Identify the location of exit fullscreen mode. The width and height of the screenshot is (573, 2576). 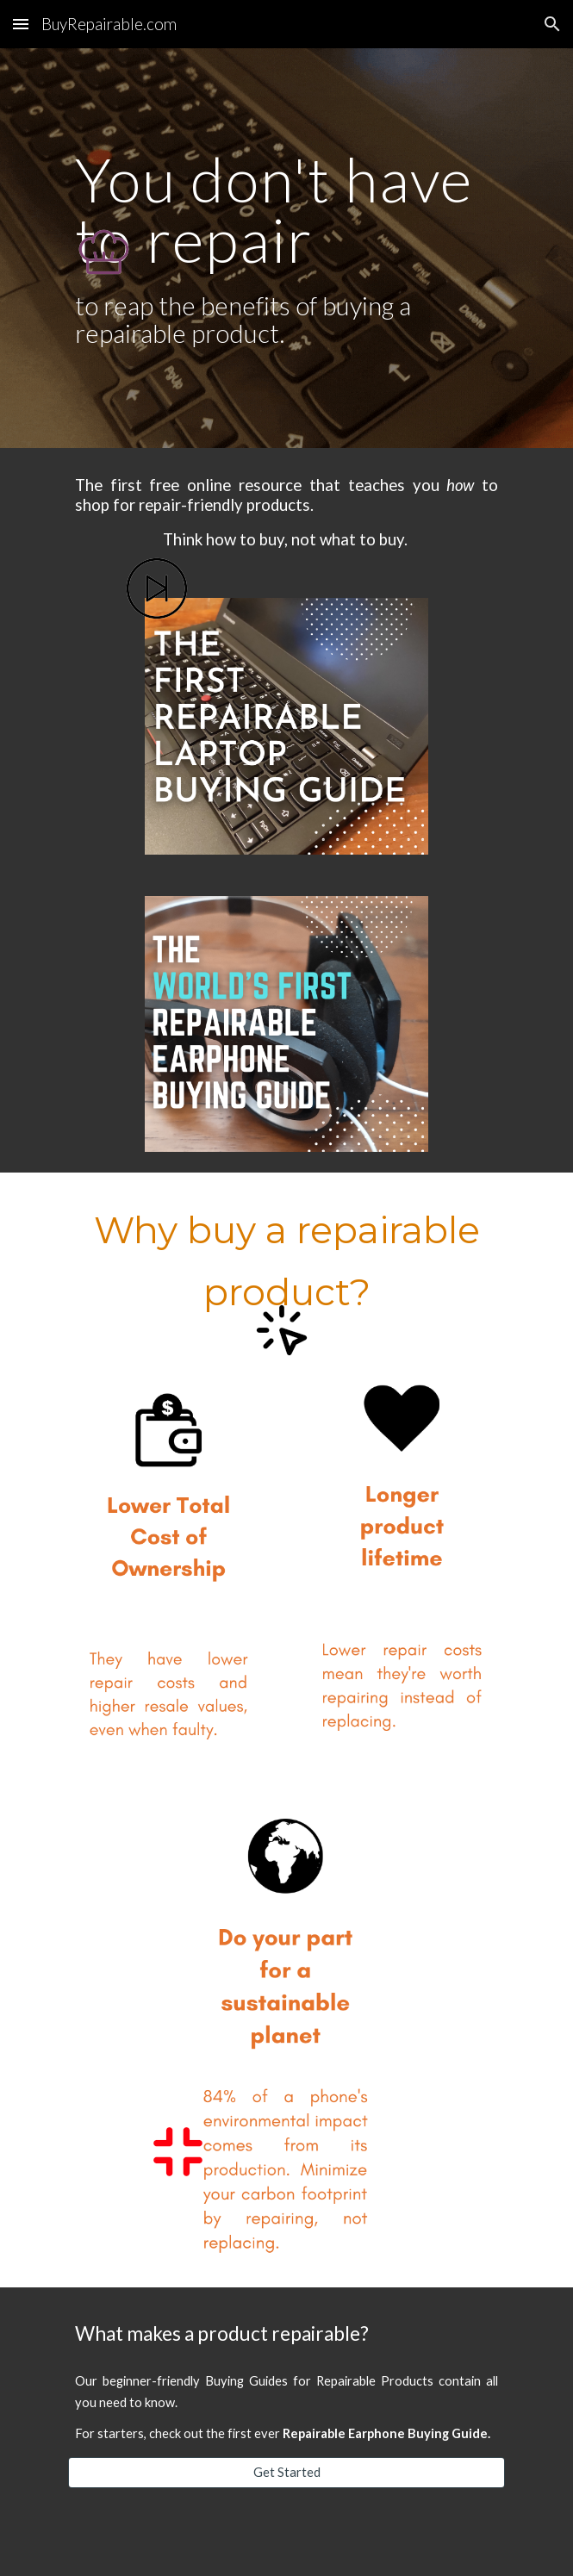
(178, 2151).